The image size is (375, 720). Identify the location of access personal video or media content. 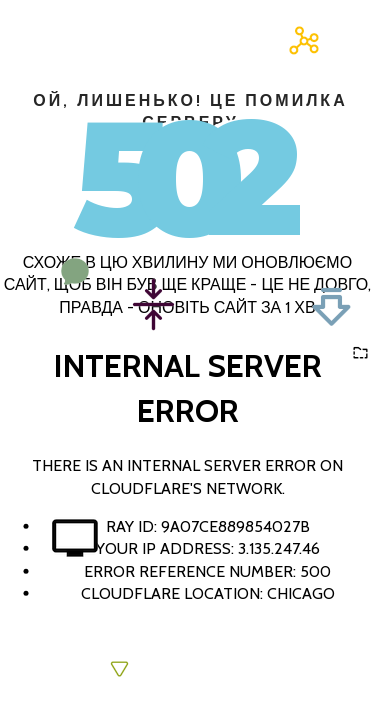
(75, 538).